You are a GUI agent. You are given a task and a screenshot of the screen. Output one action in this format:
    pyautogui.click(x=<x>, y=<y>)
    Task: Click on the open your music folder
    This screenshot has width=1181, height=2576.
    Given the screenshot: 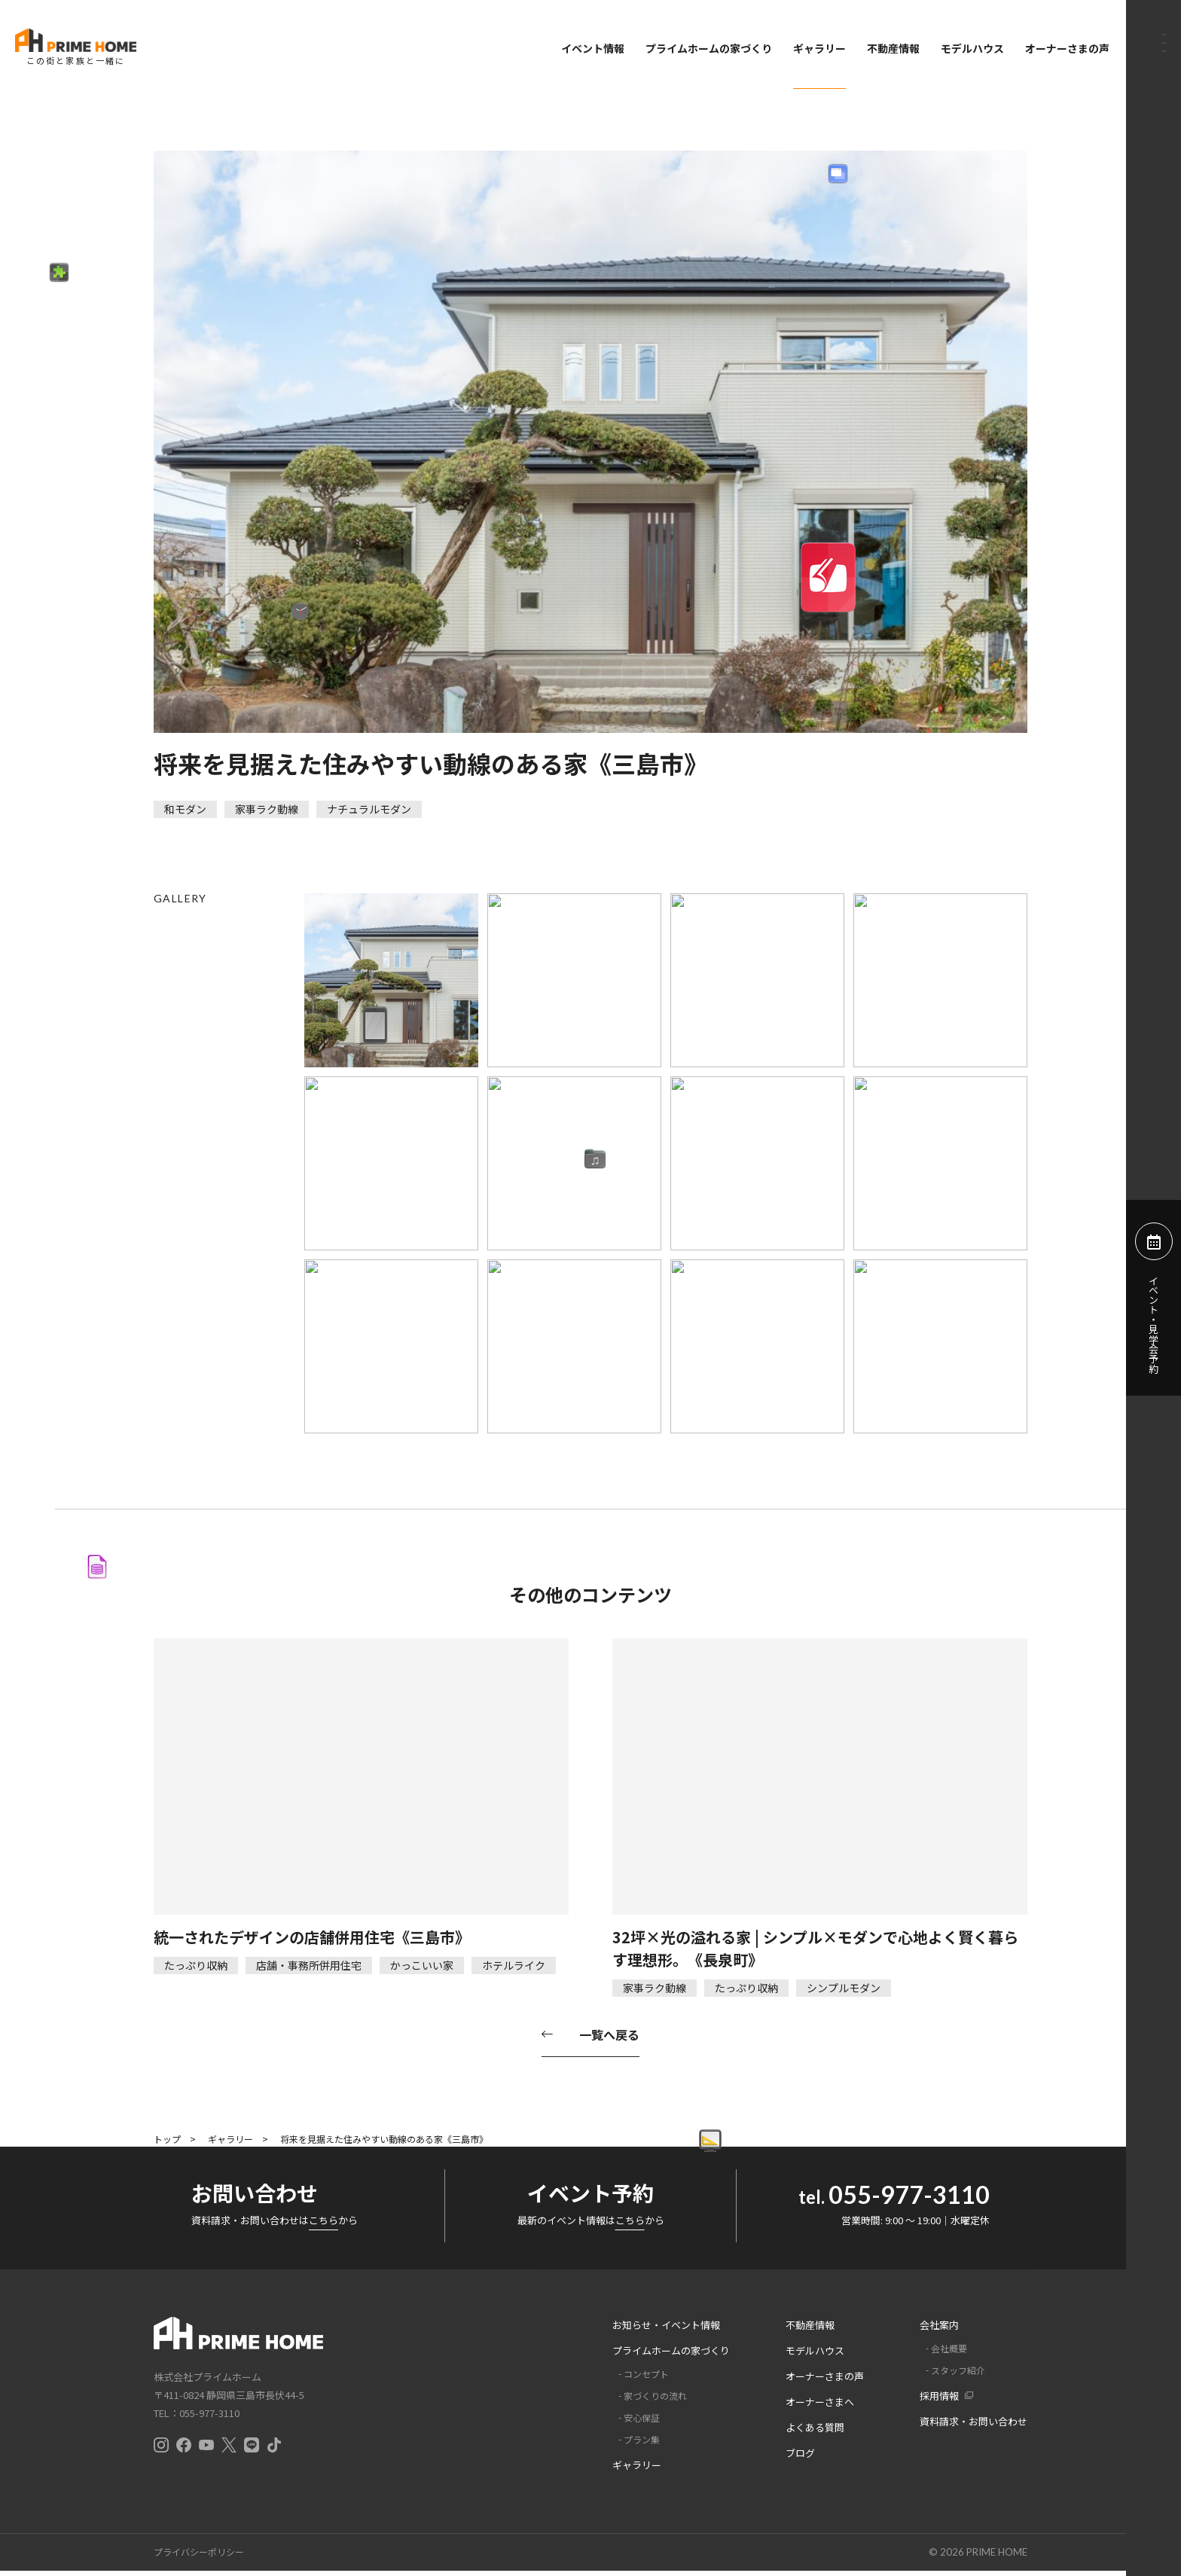 What is the action you would take?
    pyautogui.click(x=595, y=1158)
    